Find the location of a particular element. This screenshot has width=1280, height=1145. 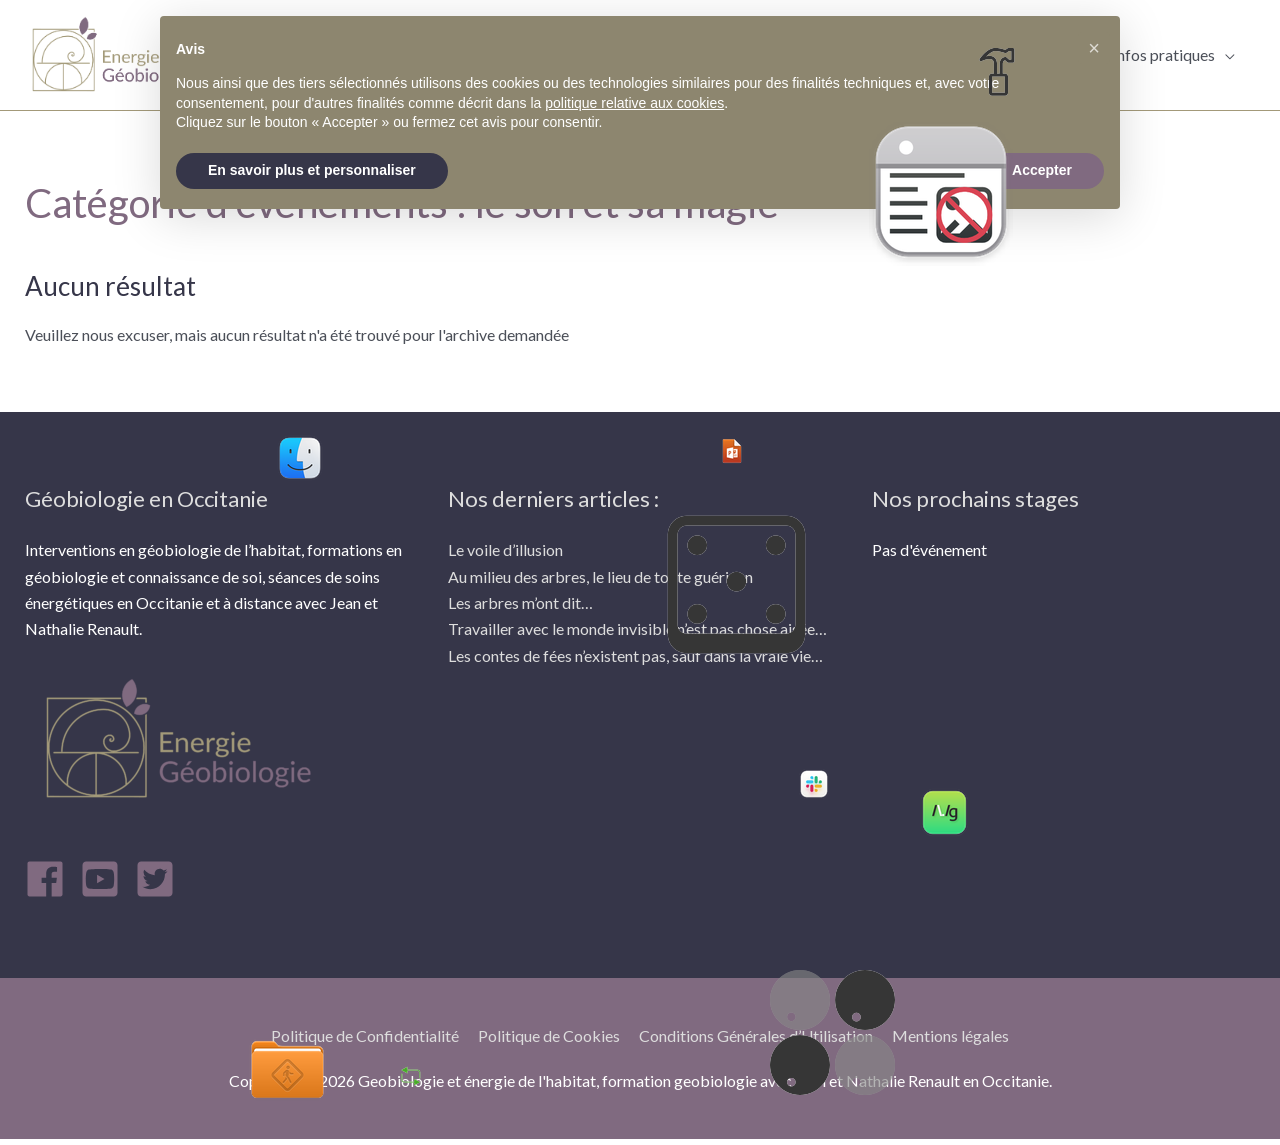

open regex tester application is located at coordinates (944, 812).